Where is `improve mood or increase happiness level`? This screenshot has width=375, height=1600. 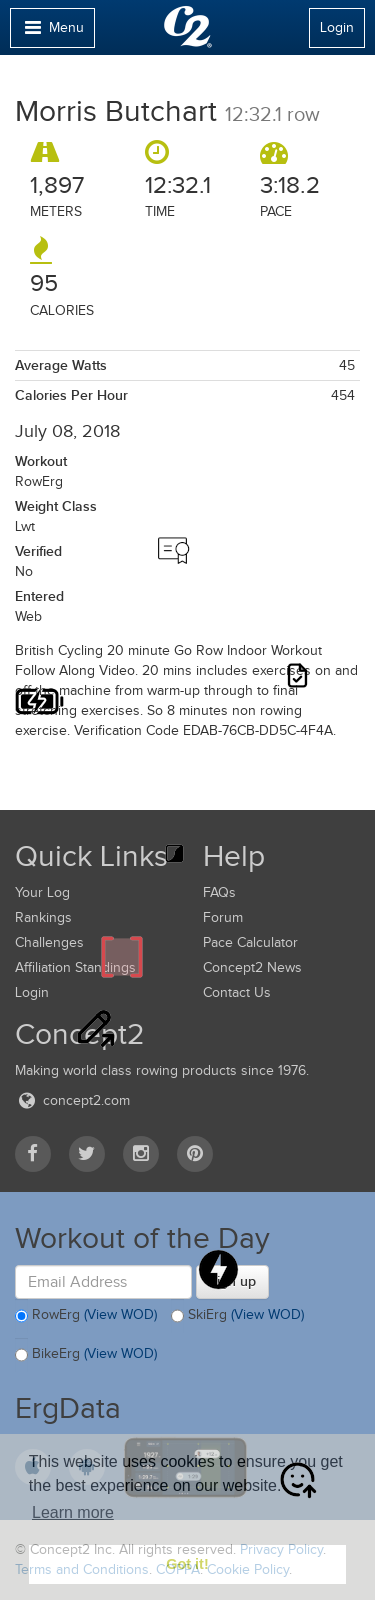 improve mood or increase happiness level is located at coordinates (297, 1479).